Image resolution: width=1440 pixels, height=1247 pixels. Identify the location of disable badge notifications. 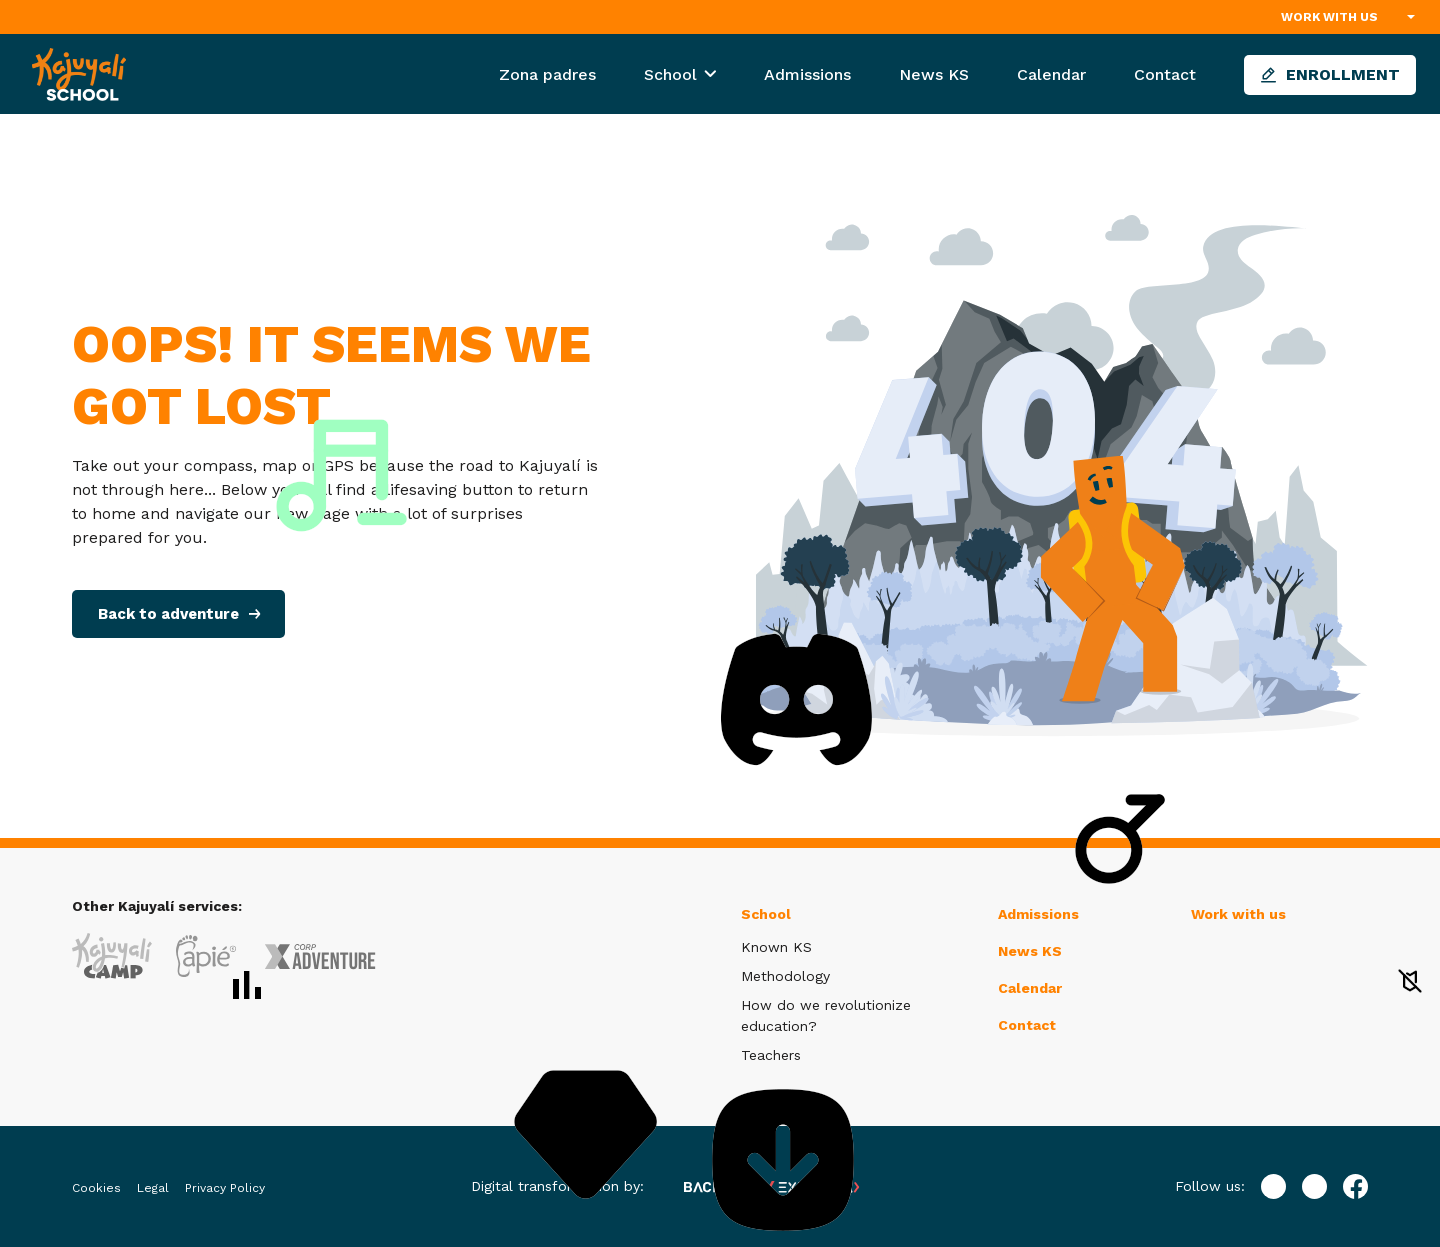
(1410, 981).